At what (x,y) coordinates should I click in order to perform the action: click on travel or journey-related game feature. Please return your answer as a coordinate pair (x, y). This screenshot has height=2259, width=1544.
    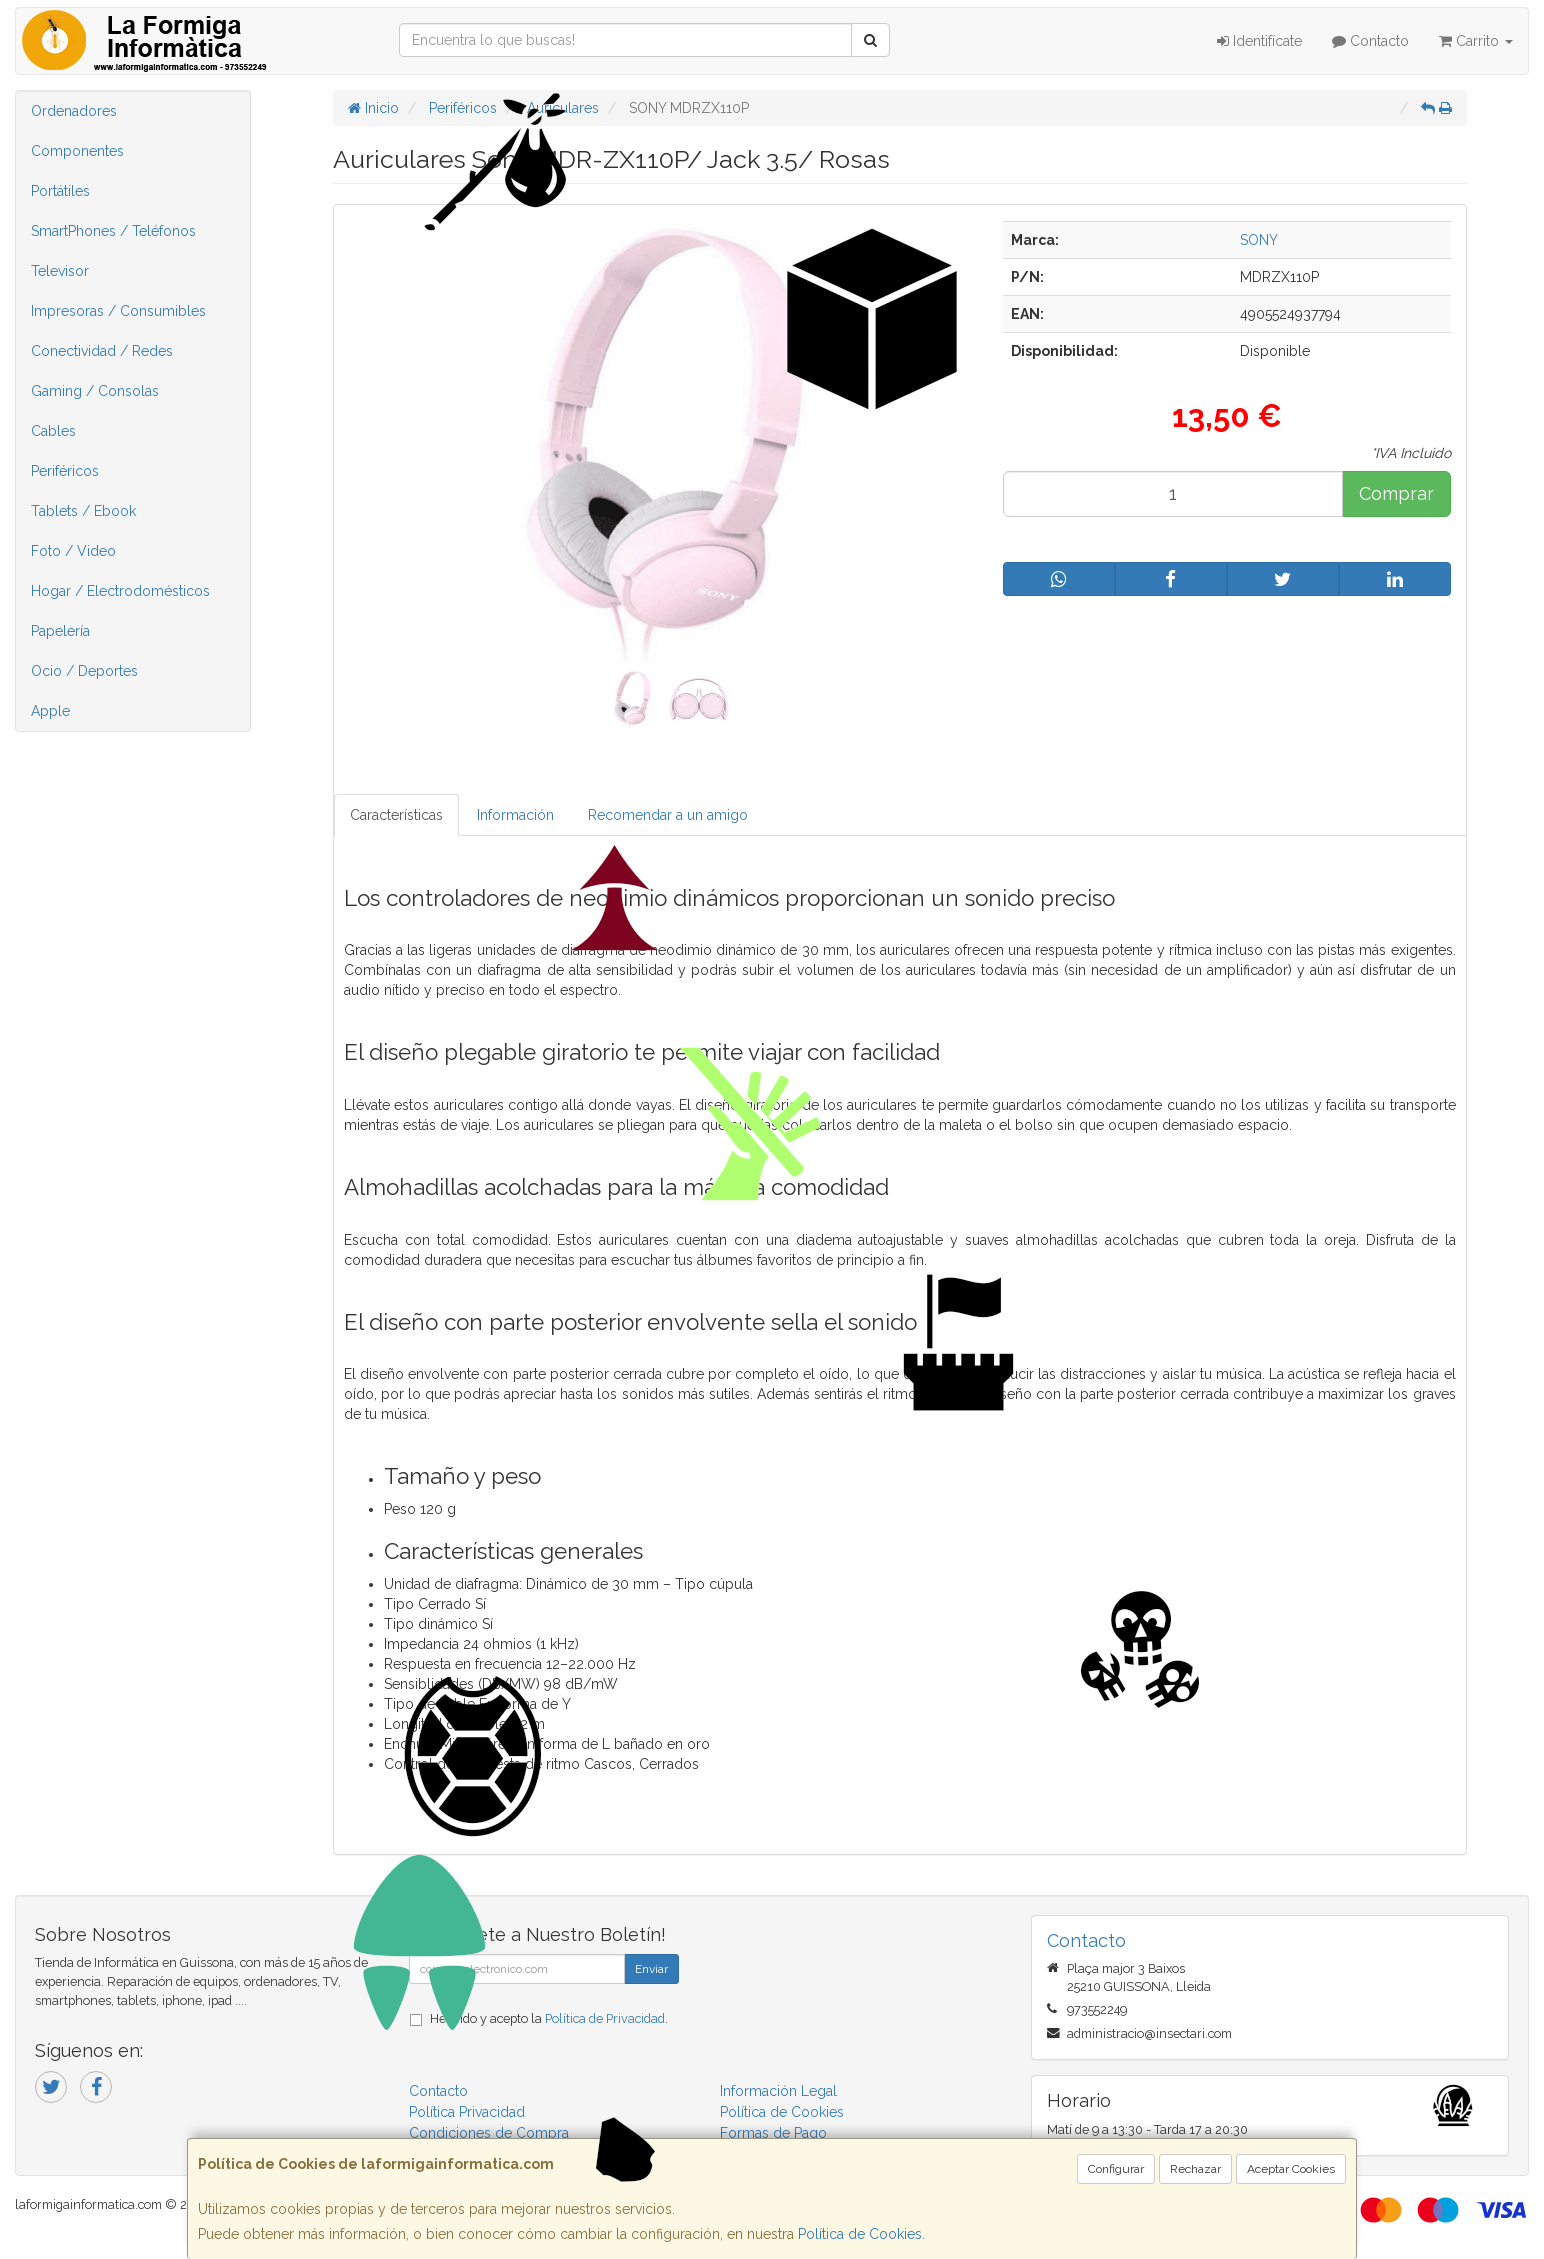
    Looking at the image, I should click on (493, 160).